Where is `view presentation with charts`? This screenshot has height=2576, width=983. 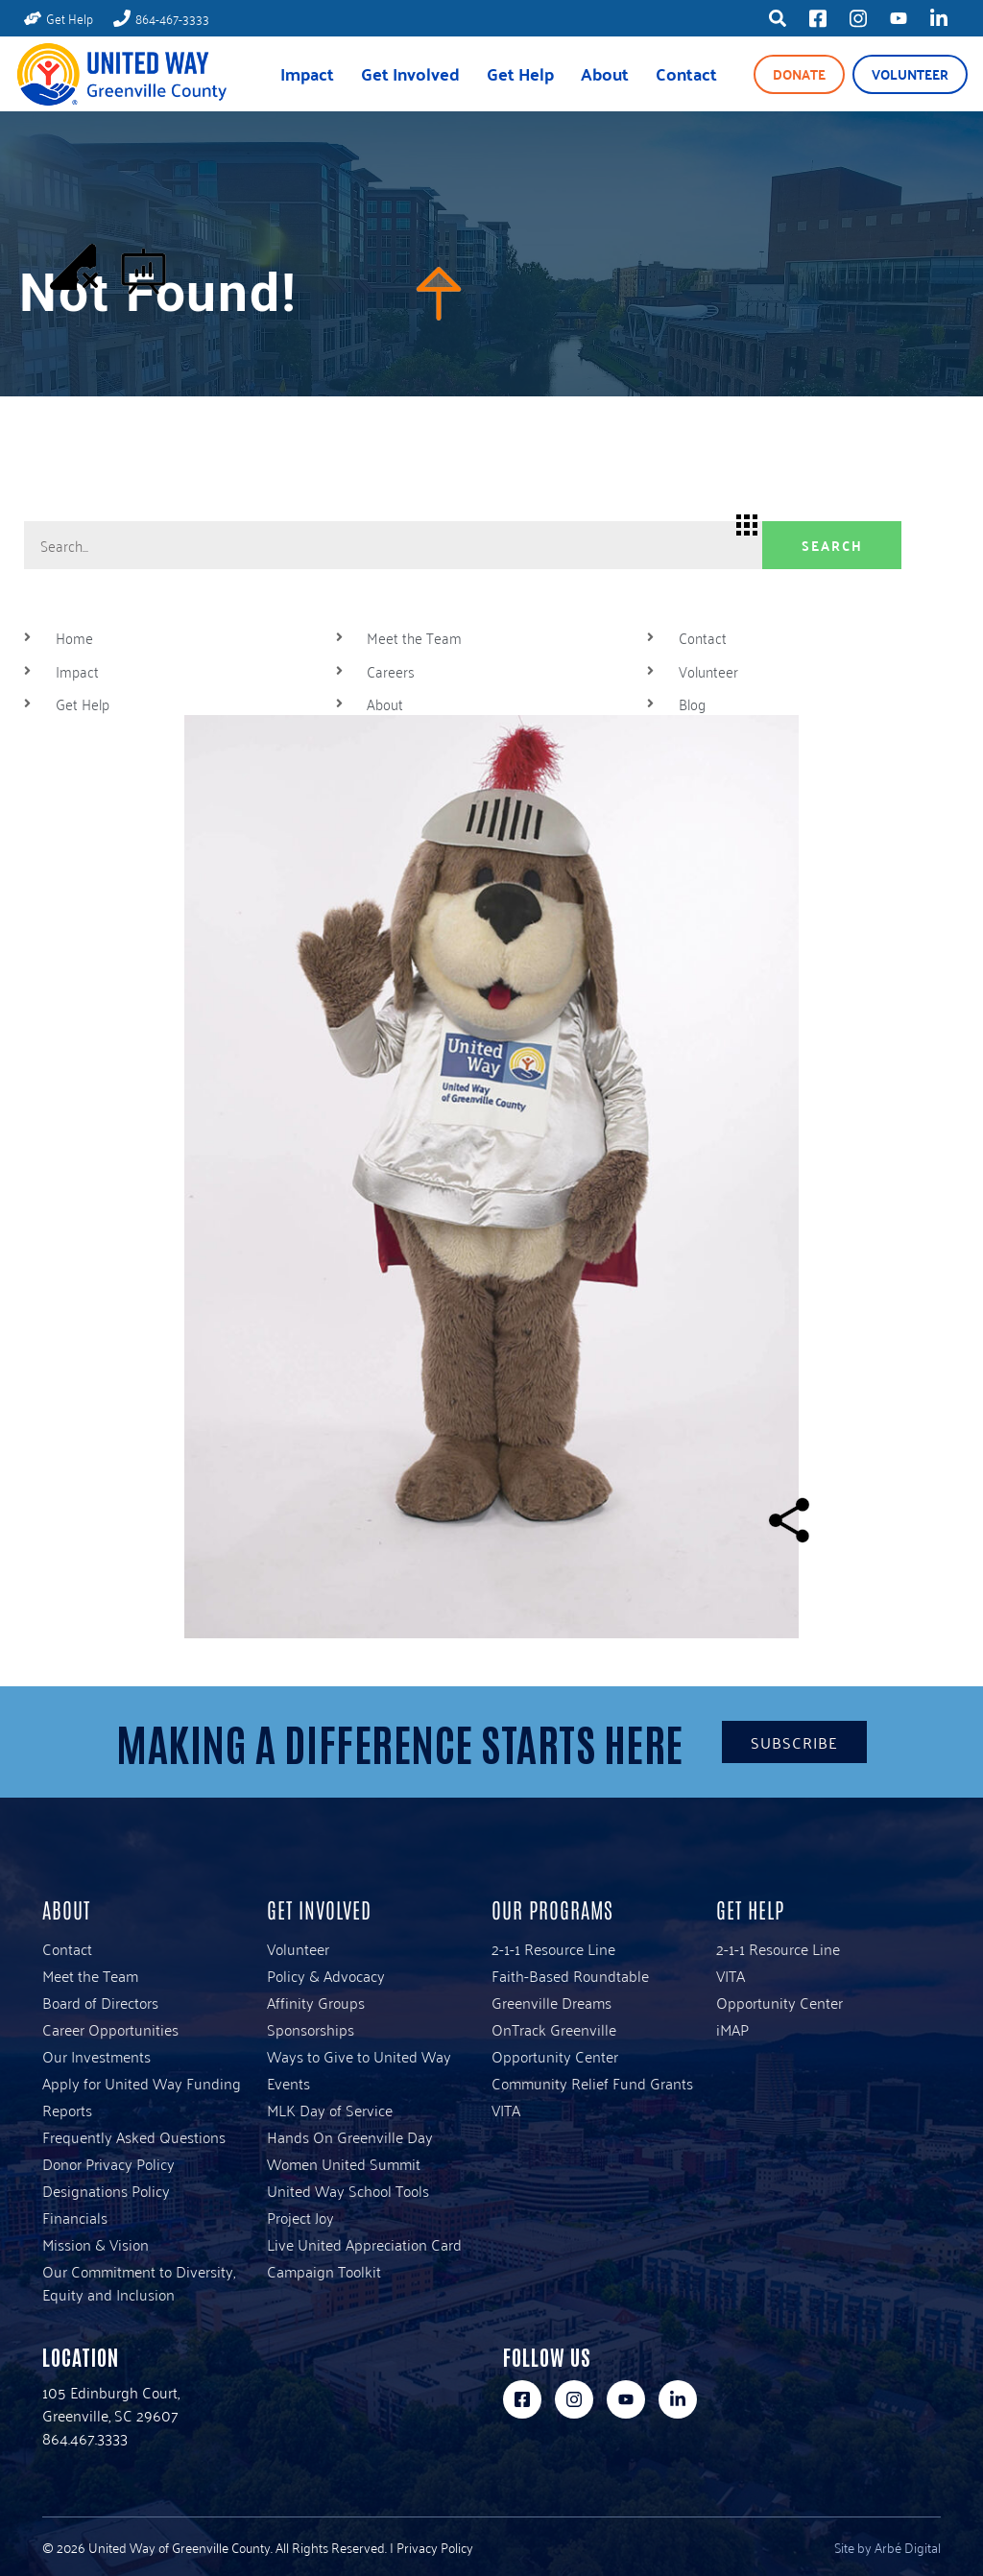
view presentation with charts is located at coordinates (143, 272).